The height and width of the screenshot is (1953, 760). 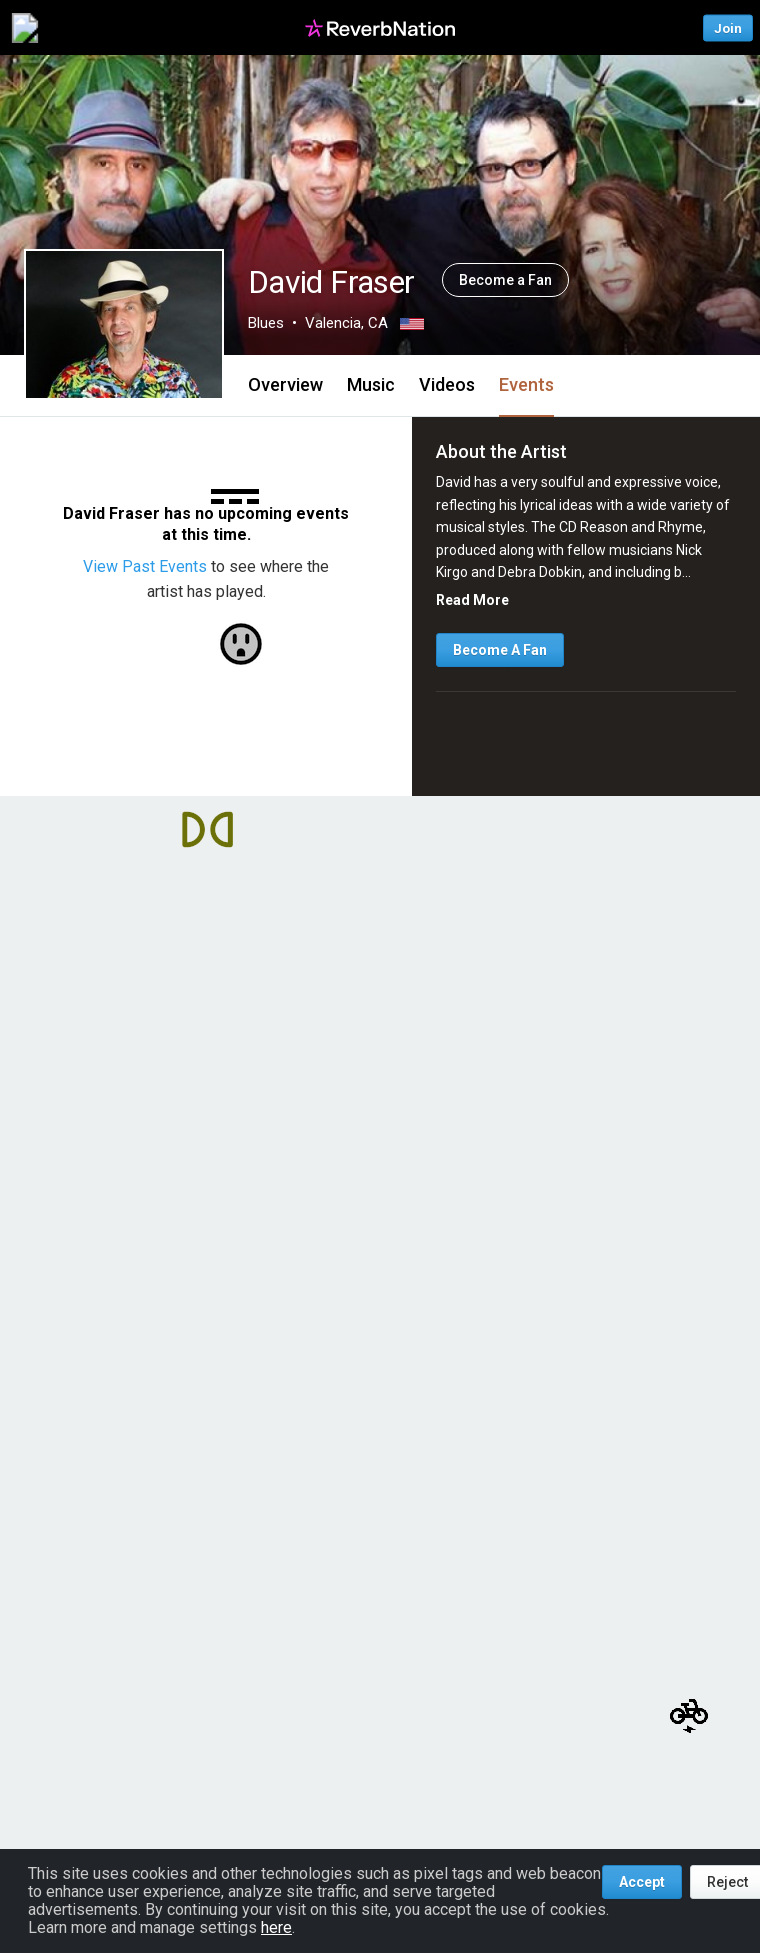 I want to click on hardware power input or connector port, so click(x=236, y=496).